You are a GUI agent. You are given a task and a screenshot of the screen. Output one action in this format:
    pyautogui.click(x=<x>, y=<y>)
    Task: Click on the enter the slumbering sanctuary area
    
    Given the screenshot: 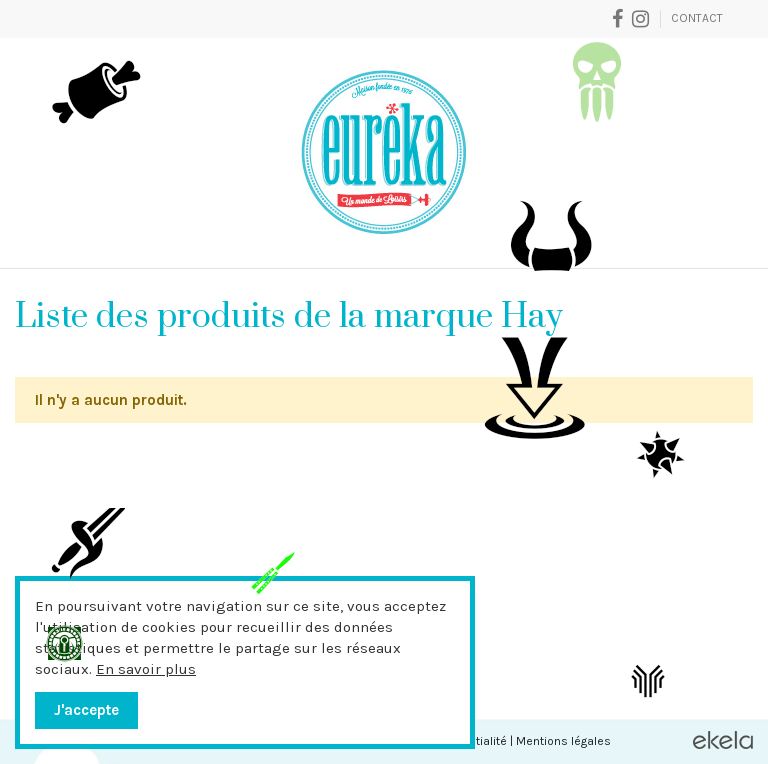 What is the action you would take?
    pyautogui.click(x=648, y=681)
    